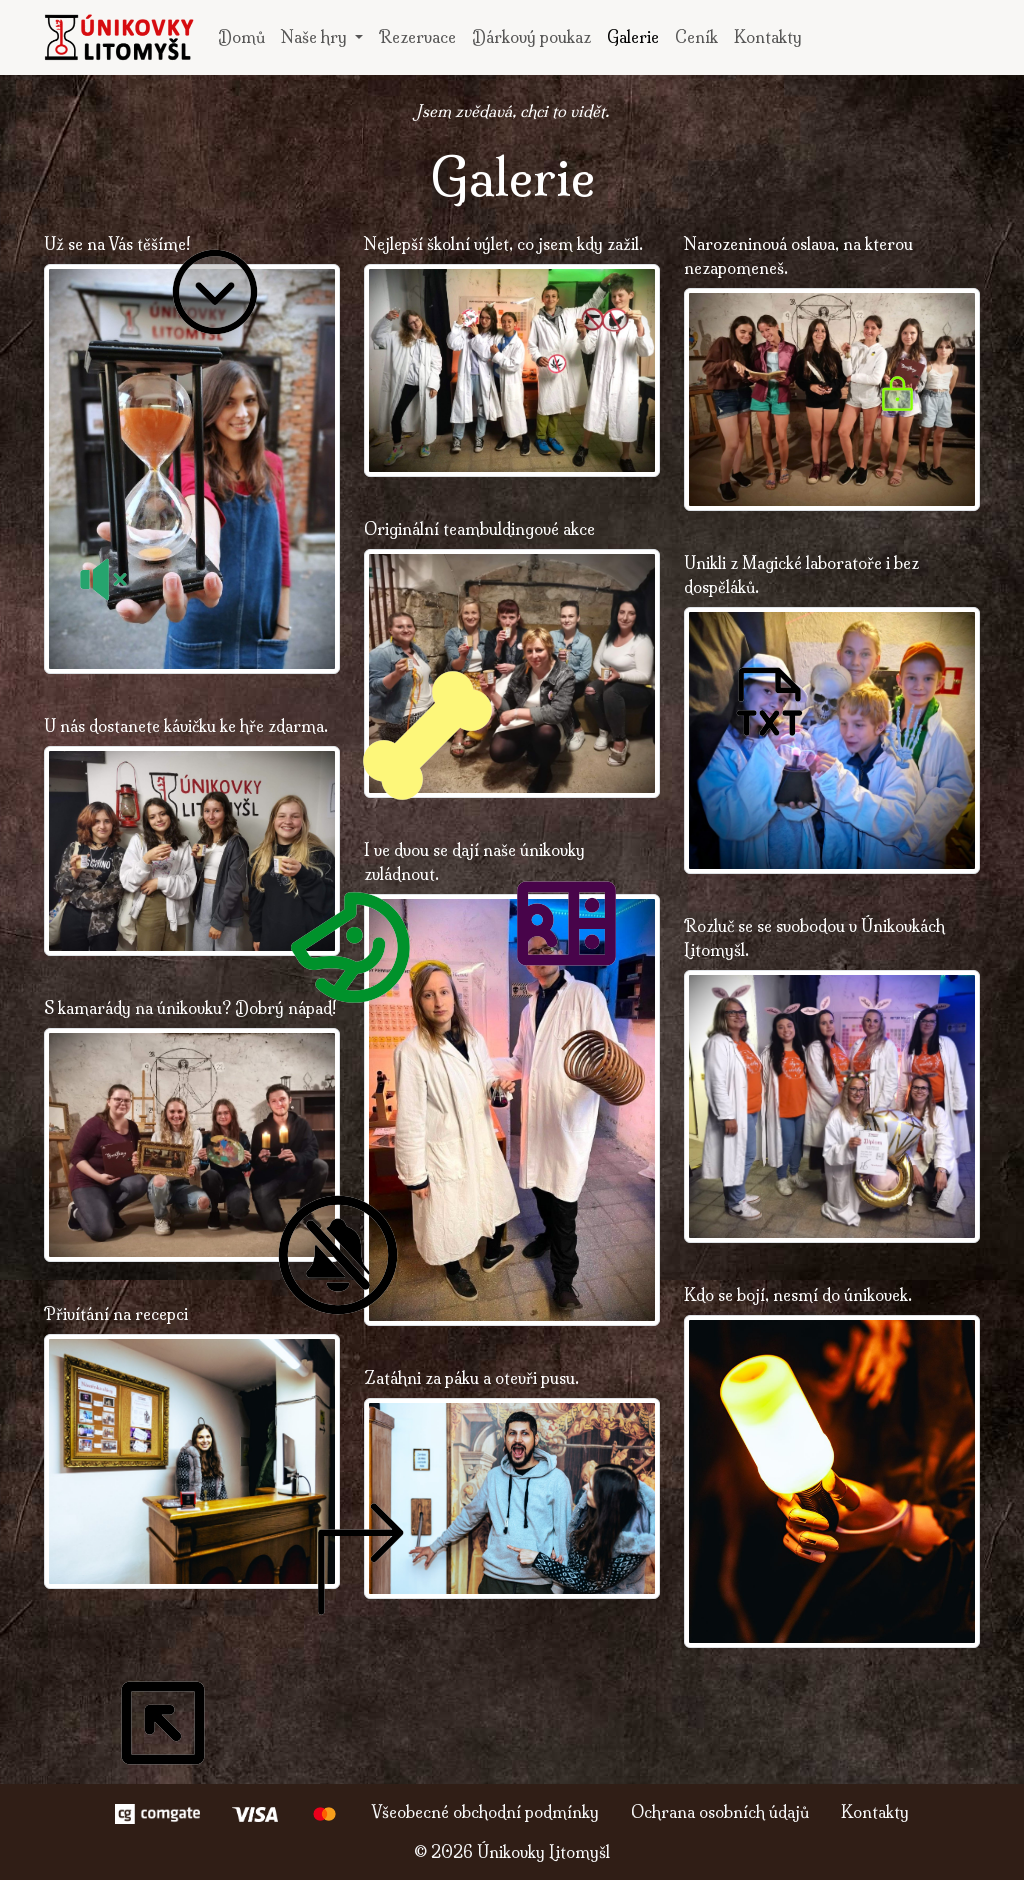 This screenshot has width=1024, height=1880. I want to click on access pet-related features or settings, so click(427, 735).